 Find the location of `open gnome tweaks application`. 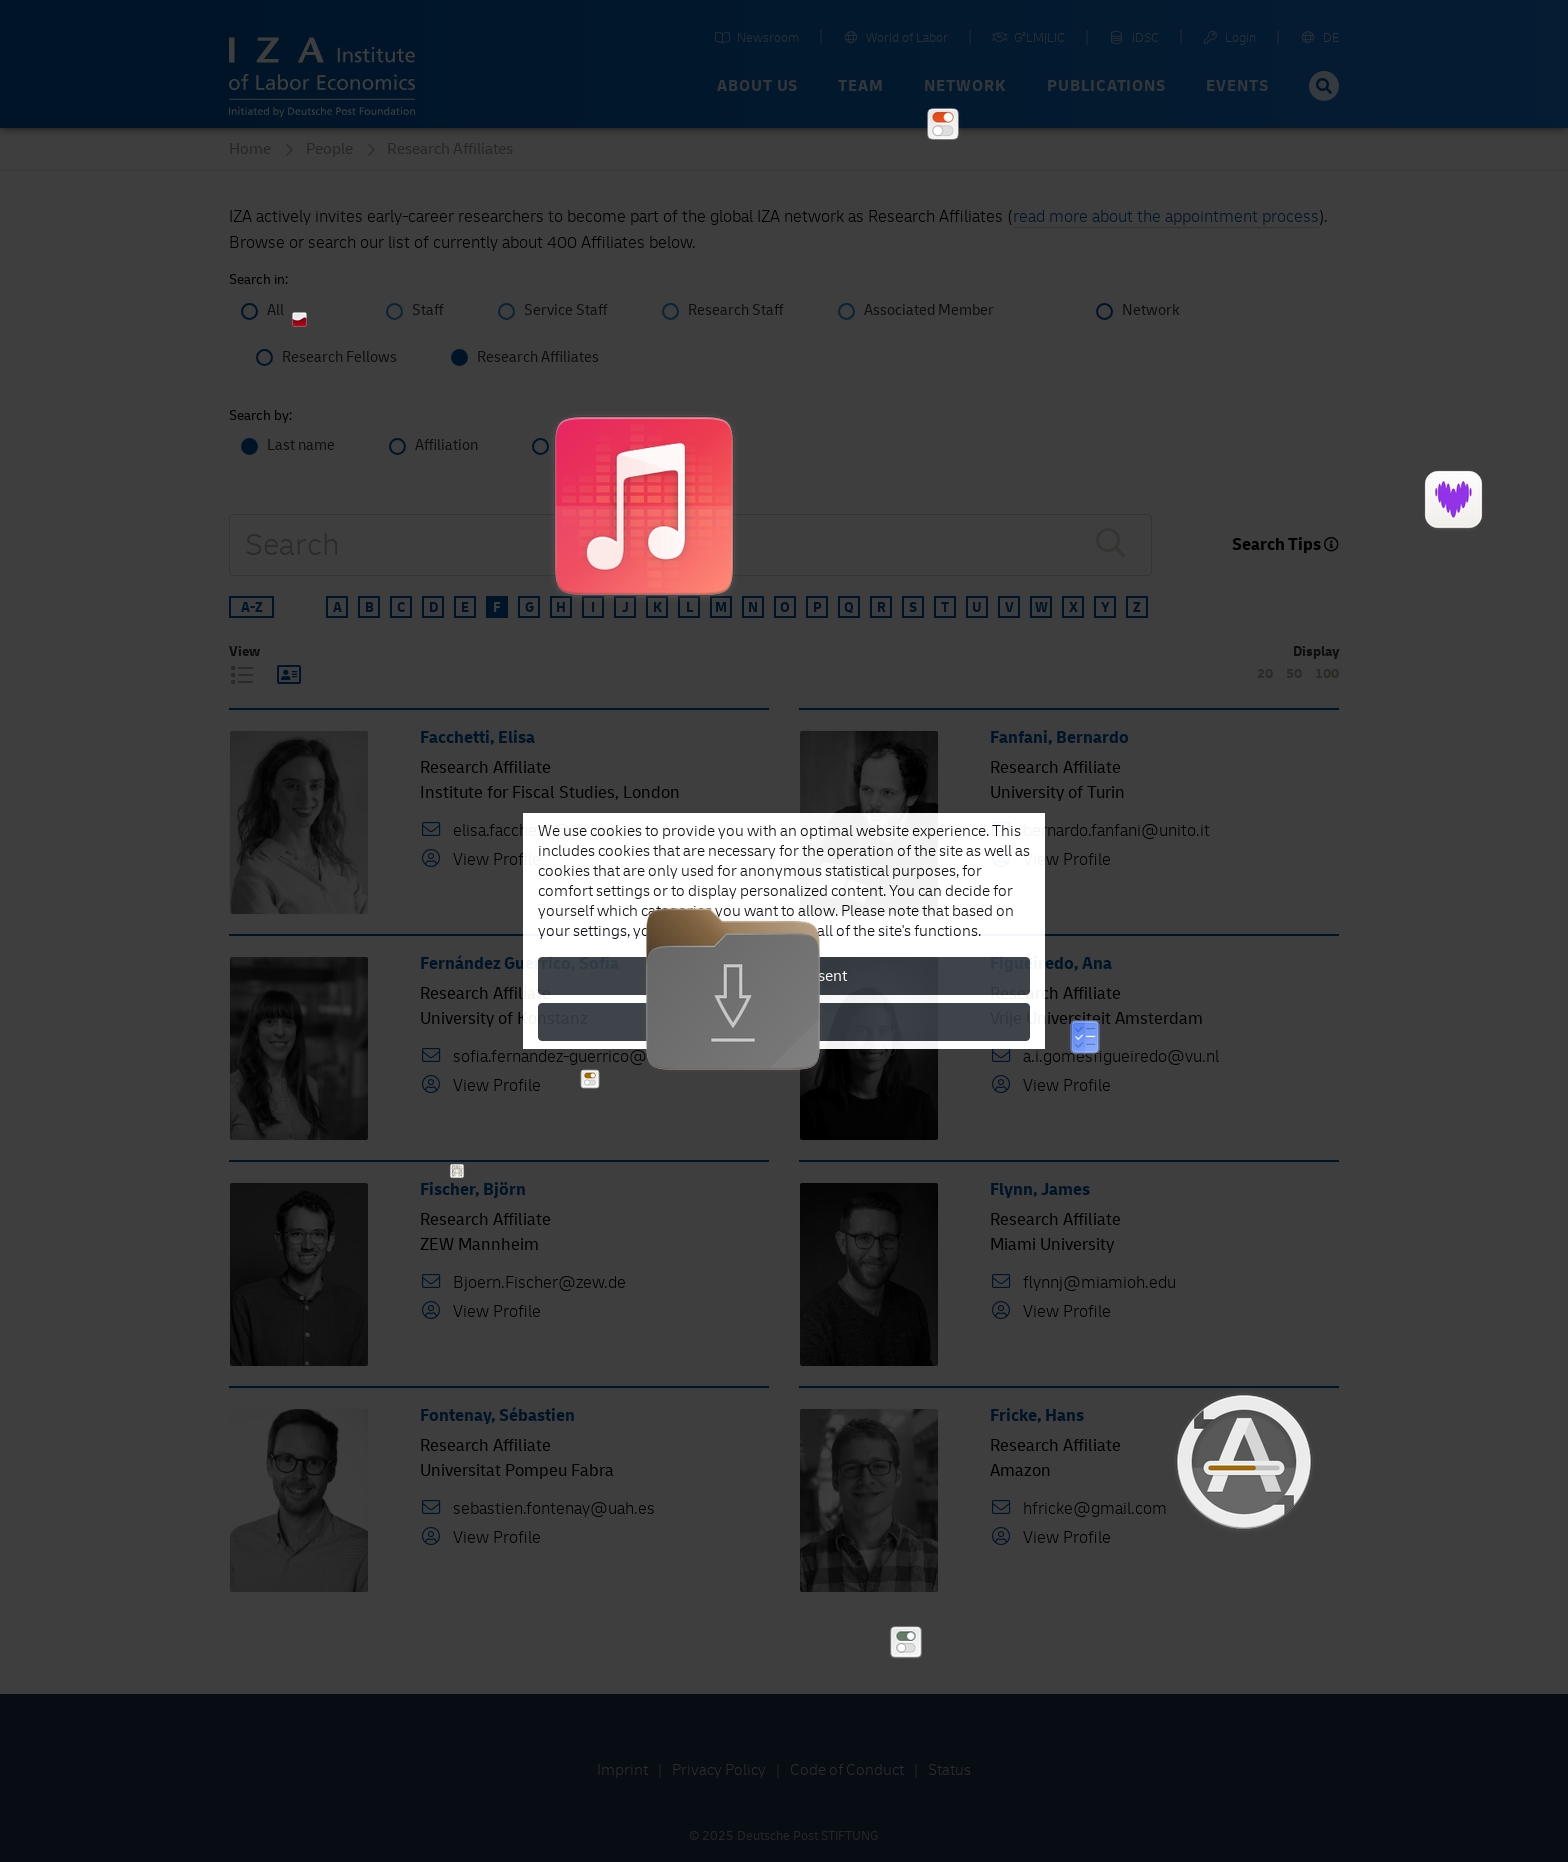

open gnome tweaks application is located at coordinates (943, 124).